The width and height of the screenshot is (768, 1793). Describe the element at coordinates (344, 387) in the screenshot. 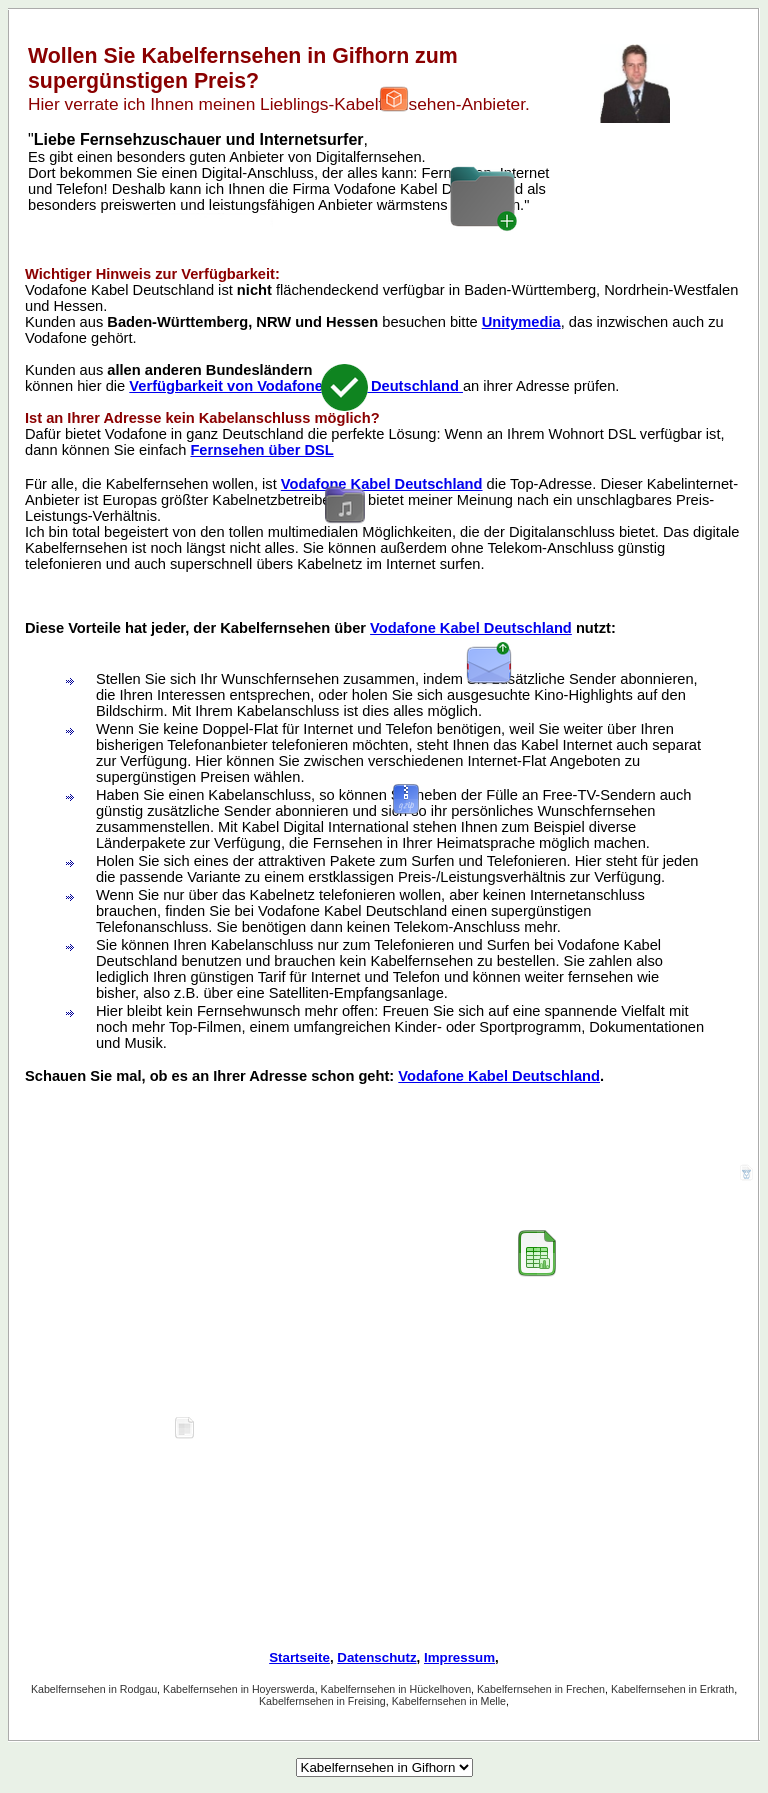

I see `confirm or apply changes` at that location.